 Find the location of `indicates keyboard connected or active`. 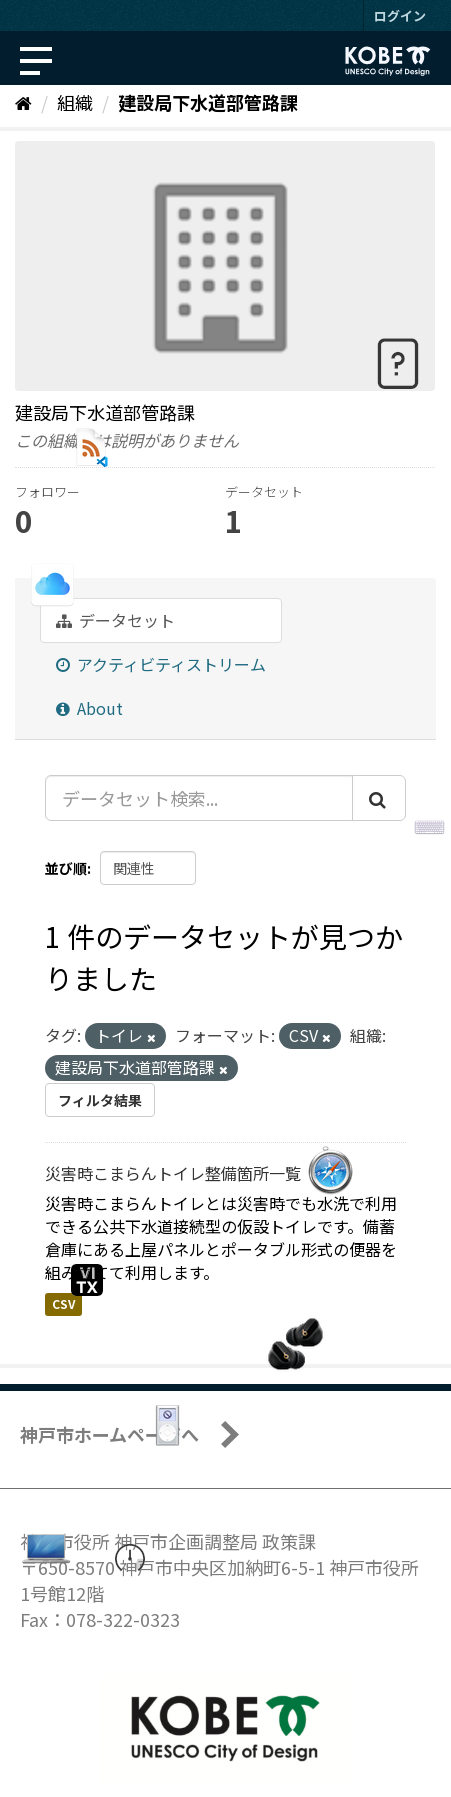

indicates keyboard connected or active is located at coordinates (429, 827).